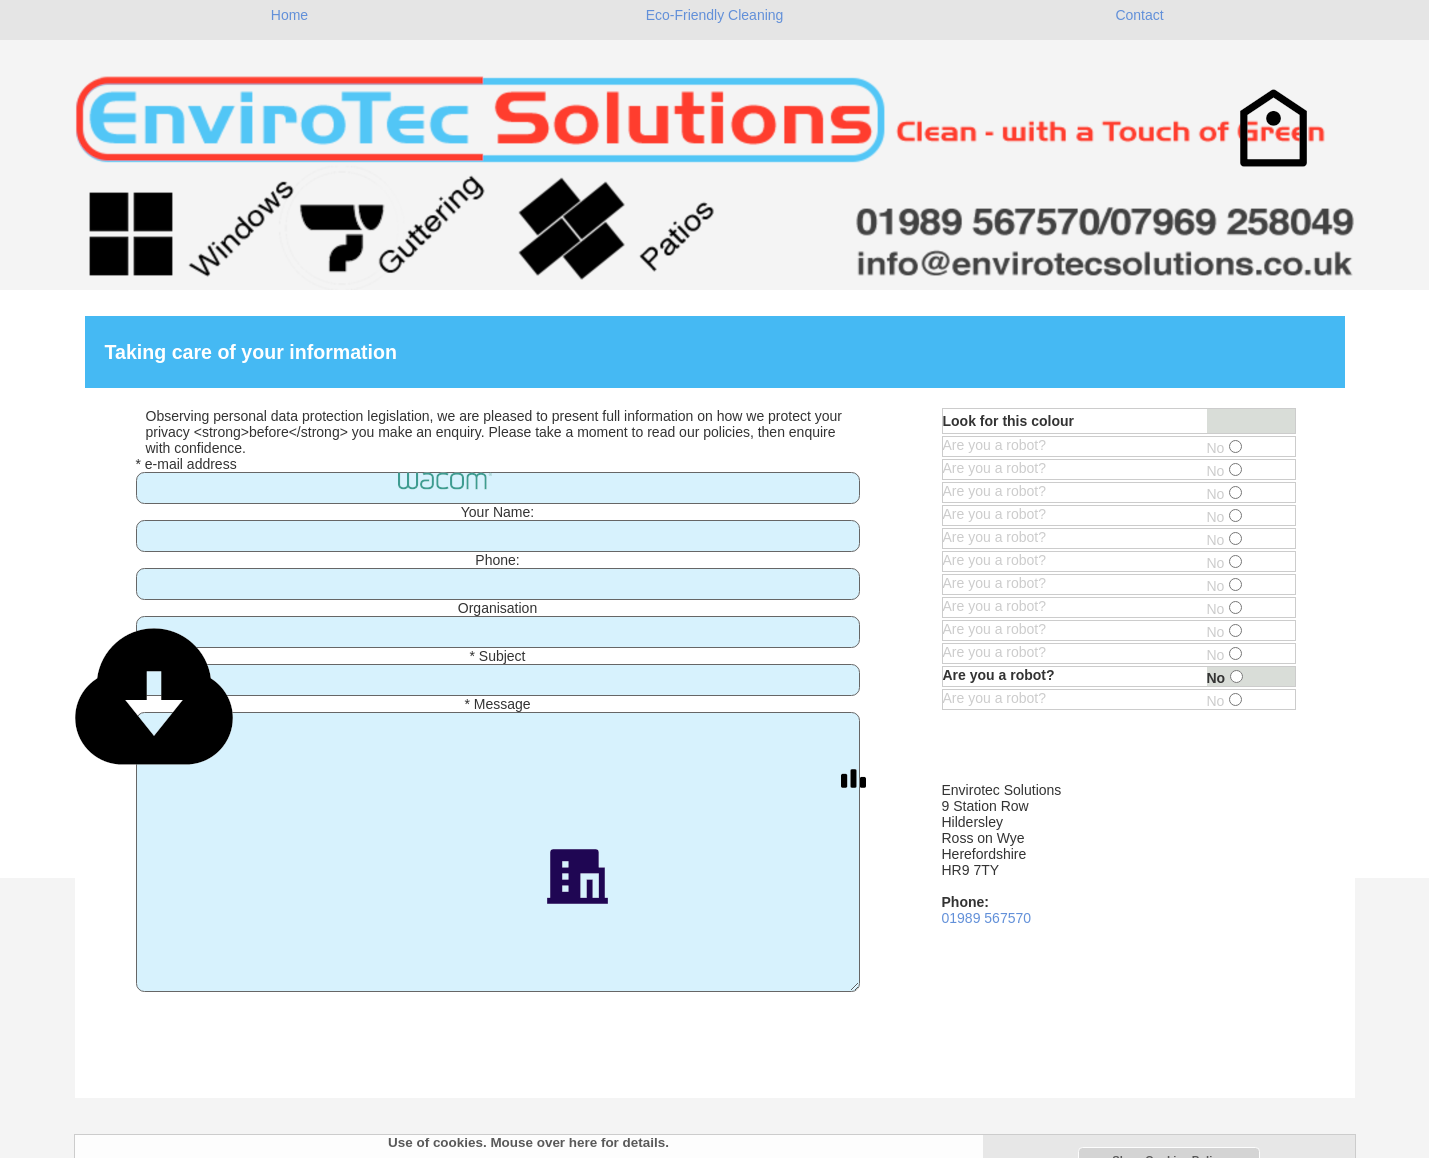  Describe the element at coordinates (445, 481) in the screenshot. I see `wacom brand logo` at that location.